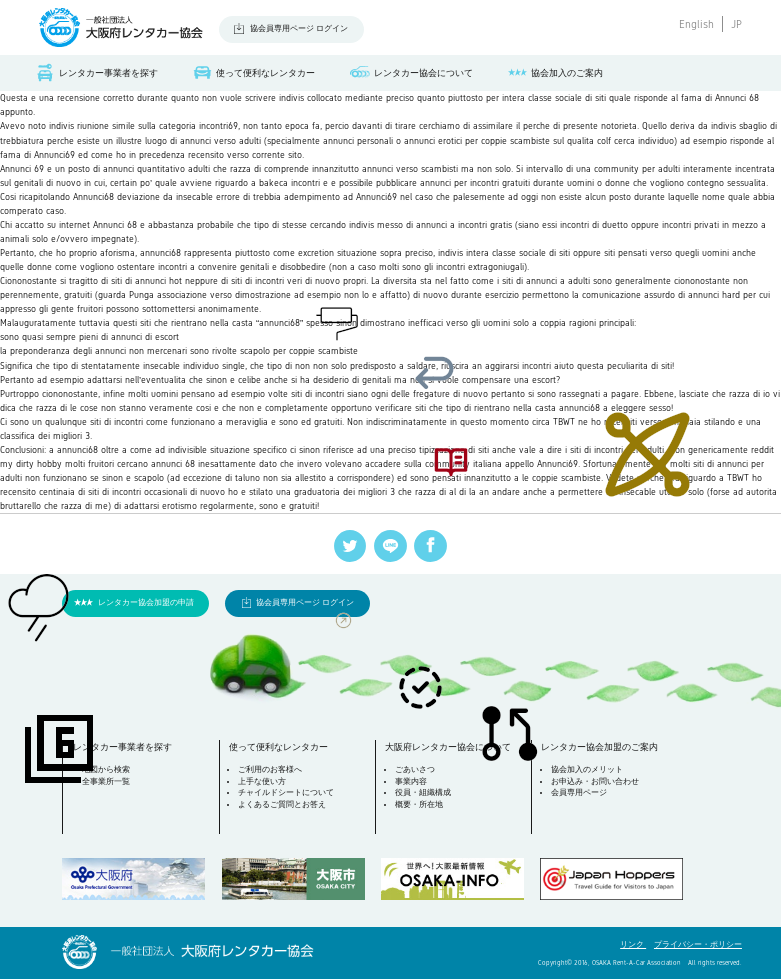 Image resolution: width=781 pixels, height=979 pixels. Describe the element at coordinates (507, 733) in the screenshot. I see `create a new pull request` at that location.